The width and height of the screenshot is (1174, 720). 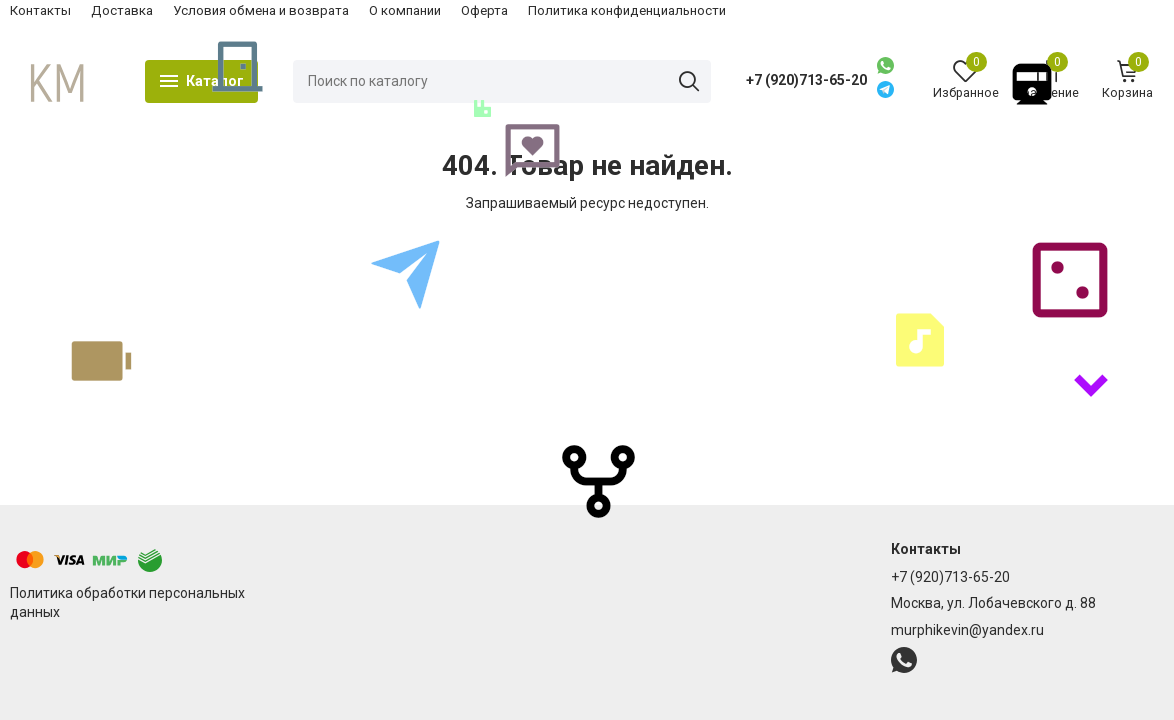 What do you see at coordinates (1032, 83) in the screenshot?
I see `view train schedules or routes` at bounding box center [1032, 83].